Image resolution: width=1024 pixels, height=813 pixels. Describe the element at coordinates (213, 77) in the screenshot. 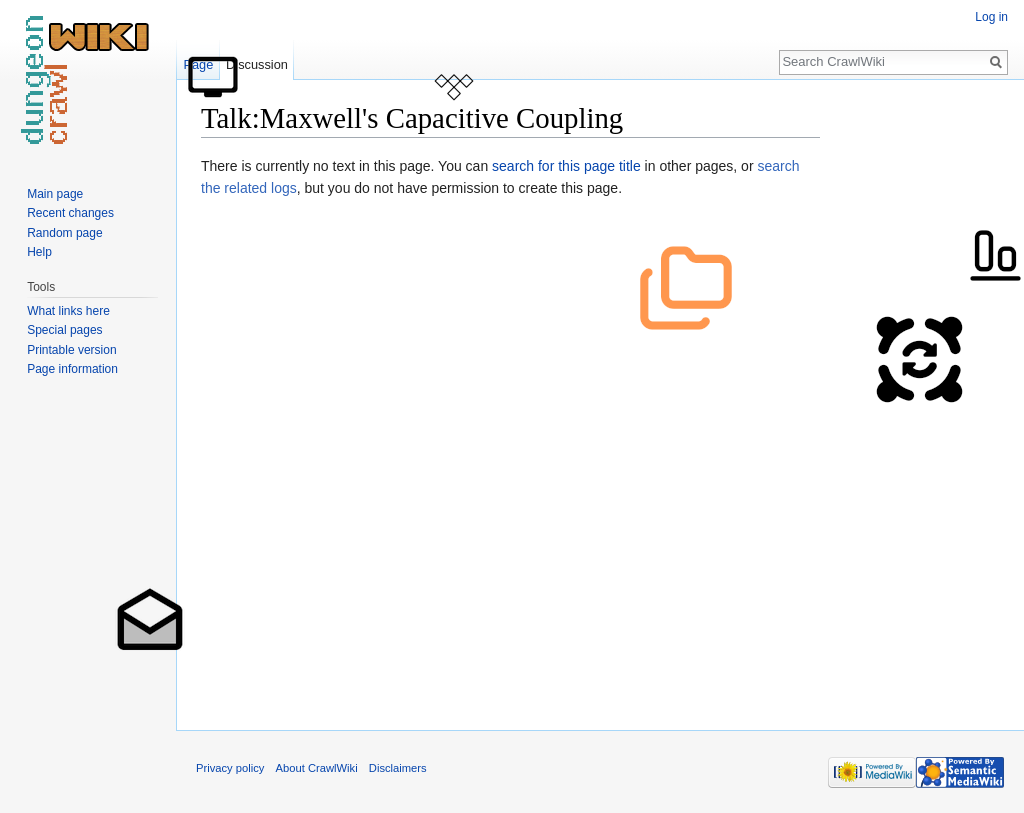

I see `access tv or display settings` at that location.